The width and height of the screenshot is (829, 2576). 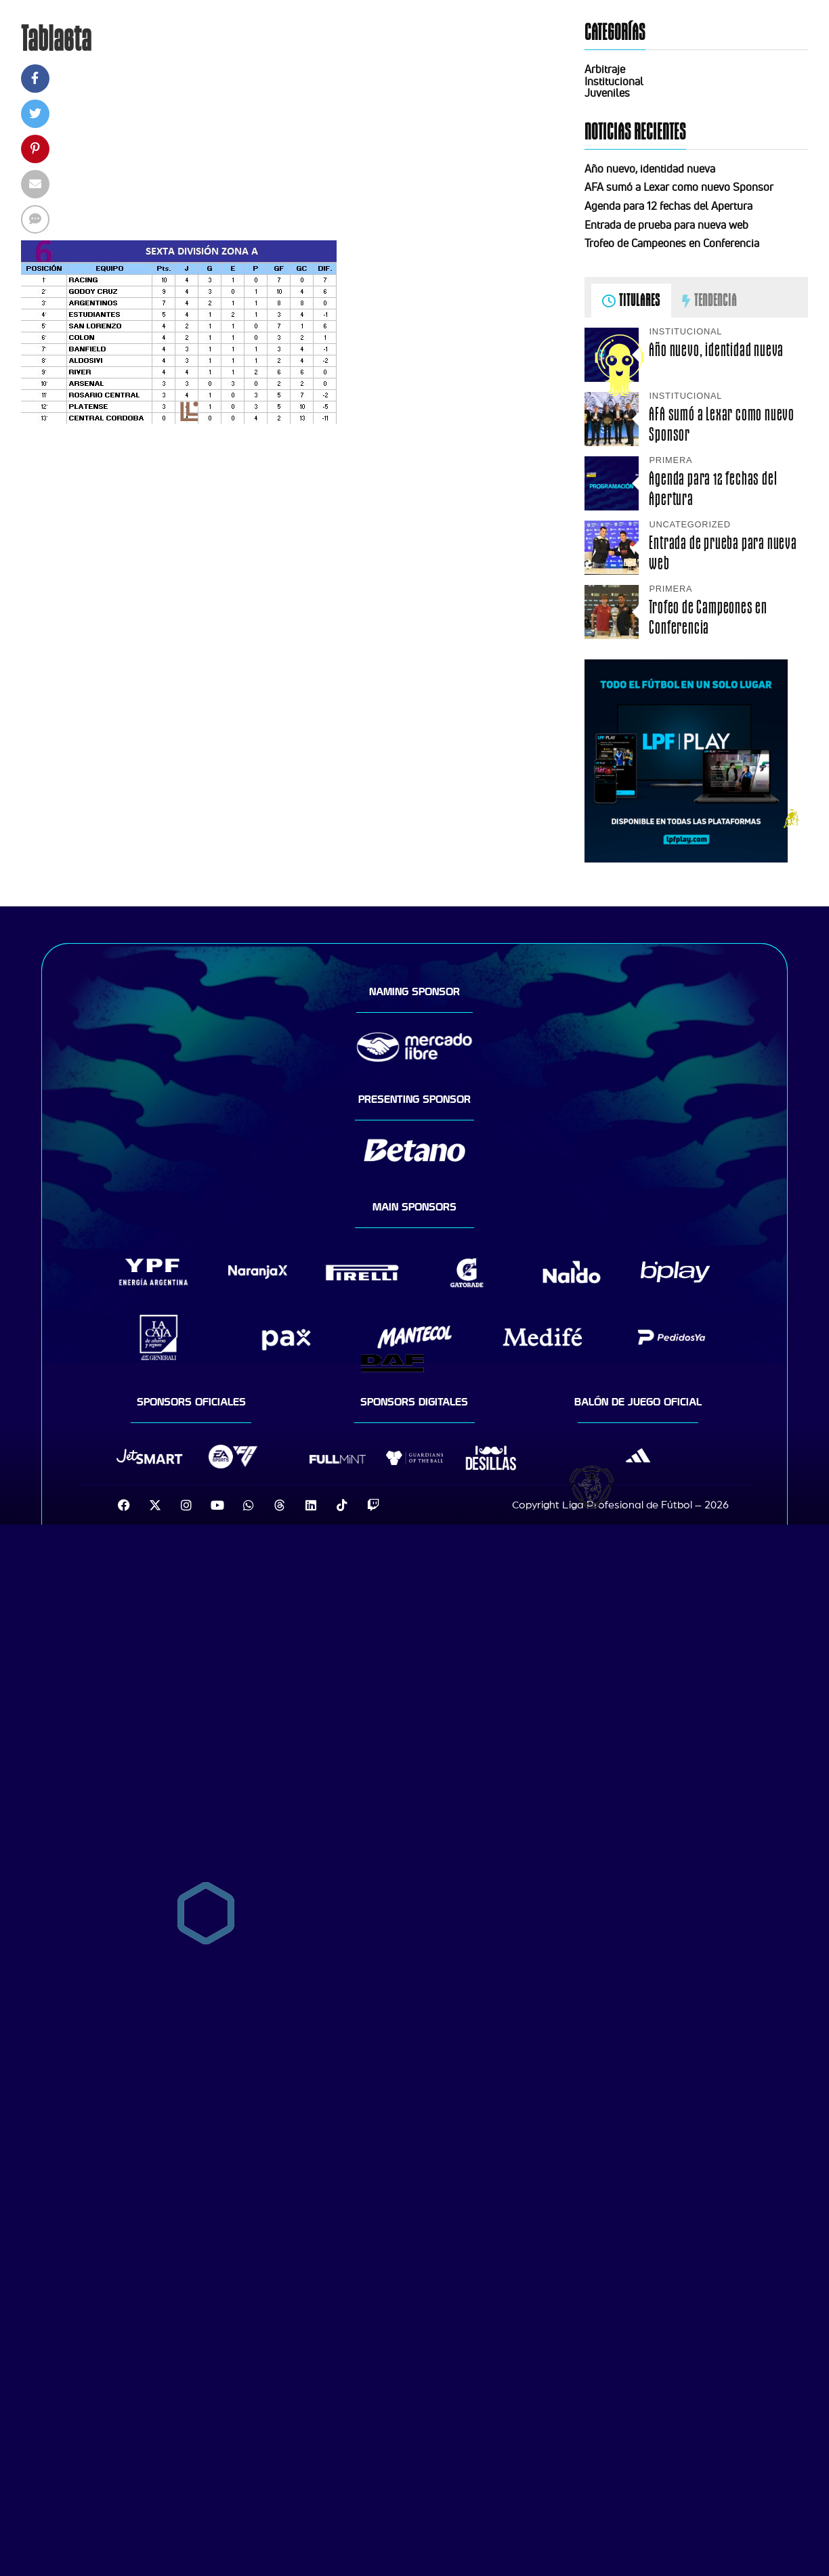 What do you see at coordinates (792, 818) in the screenshot?
I see `lamborghini brand logo` at bounding box center [792, 818].